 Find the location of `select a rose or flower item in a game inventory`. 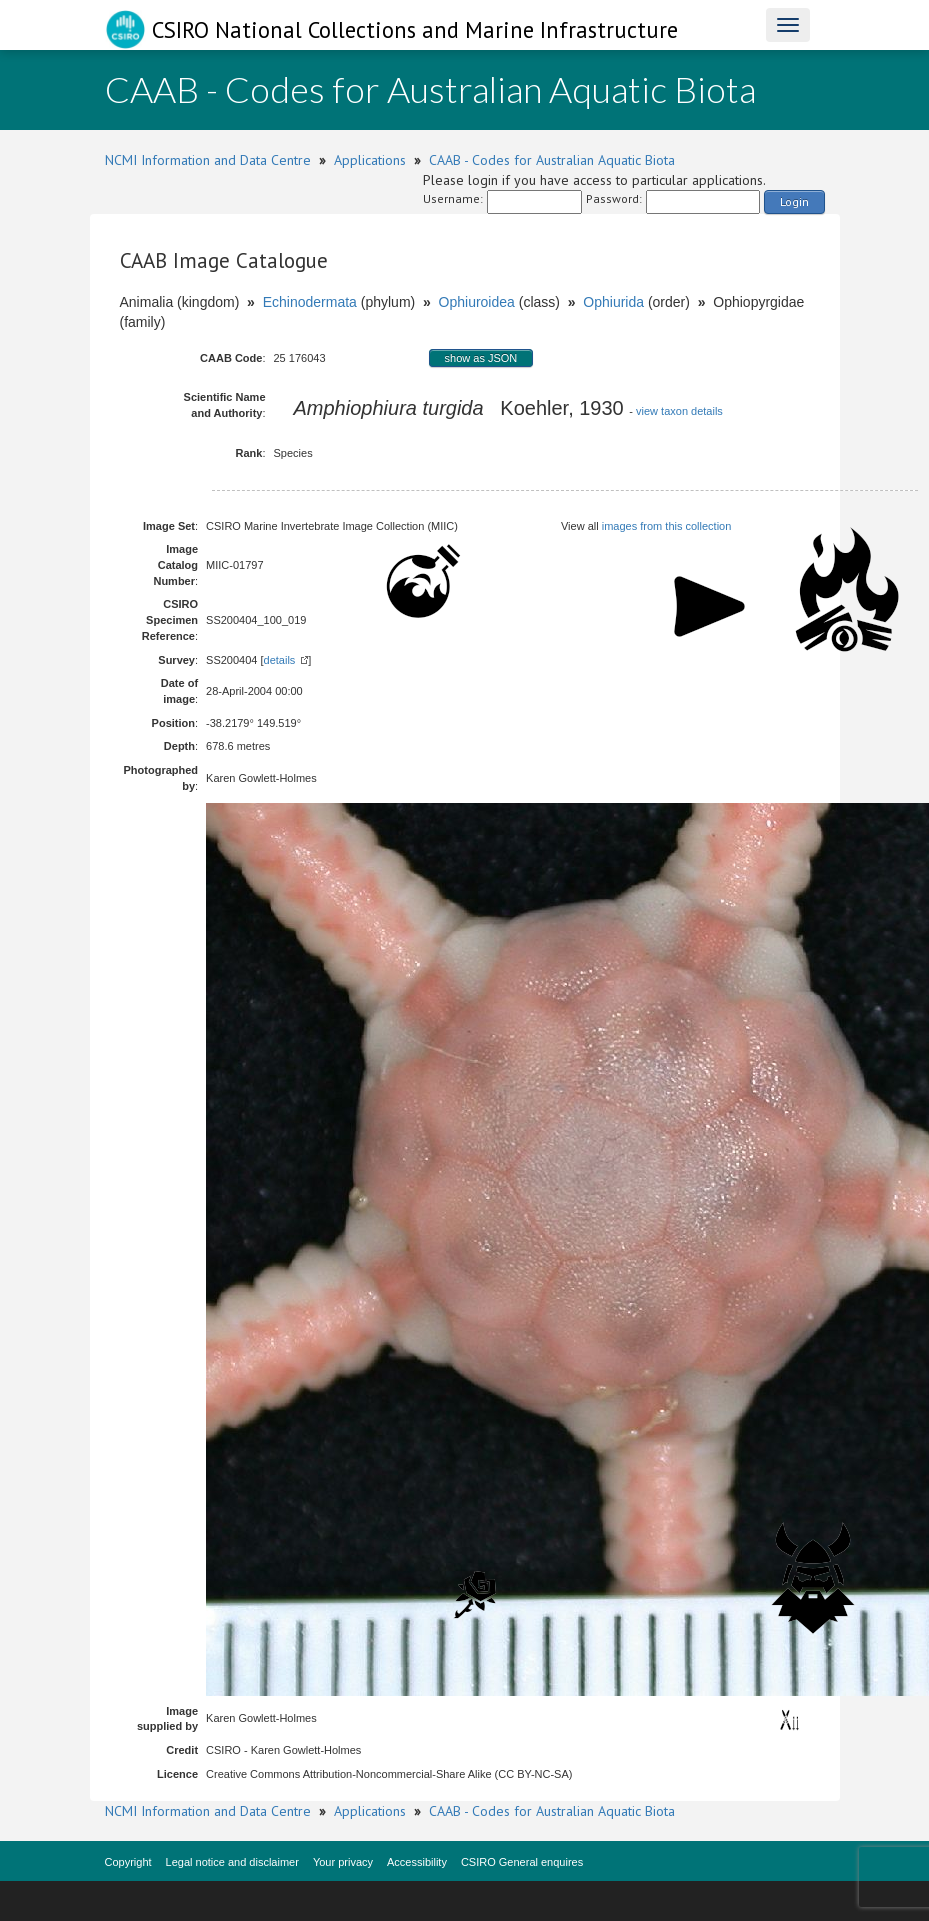

select a rose or flower item in a game inventory is located at coordinates (472, 1594).